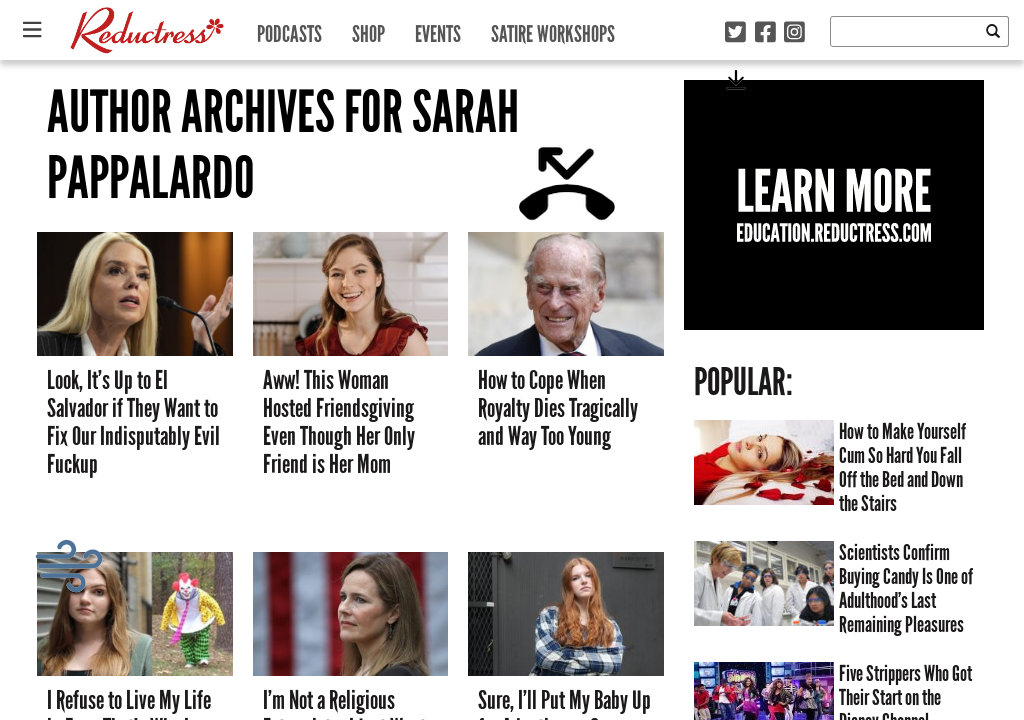 This screenshot has width=1024, height=720. Describe the element at coordinates (69, 566) in the screenshot. I see `indicates current wind conditions` at that location.